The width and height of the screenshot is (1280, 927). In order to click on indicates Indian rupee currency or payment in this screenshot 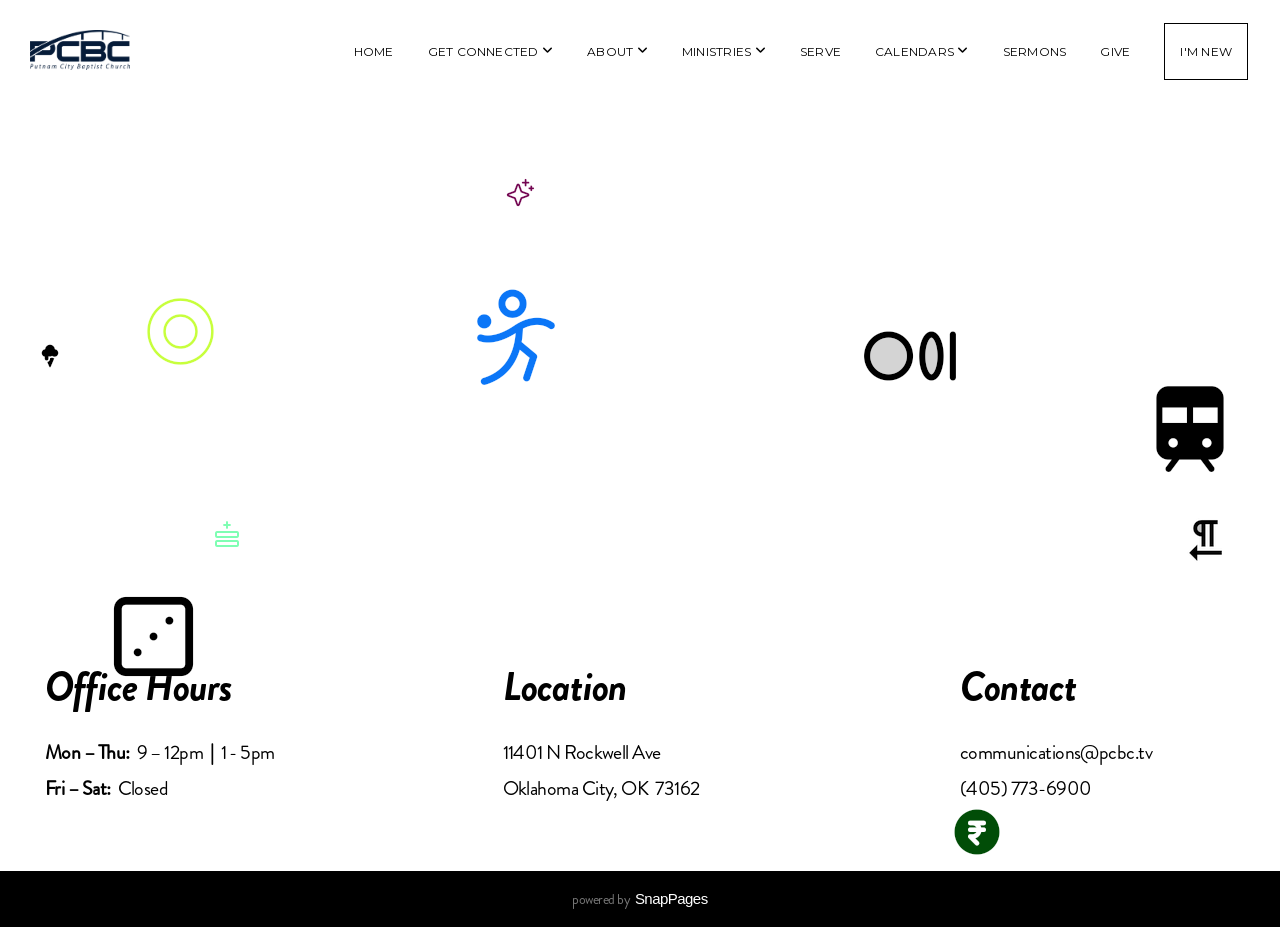, I will do `click(977, 832)`.